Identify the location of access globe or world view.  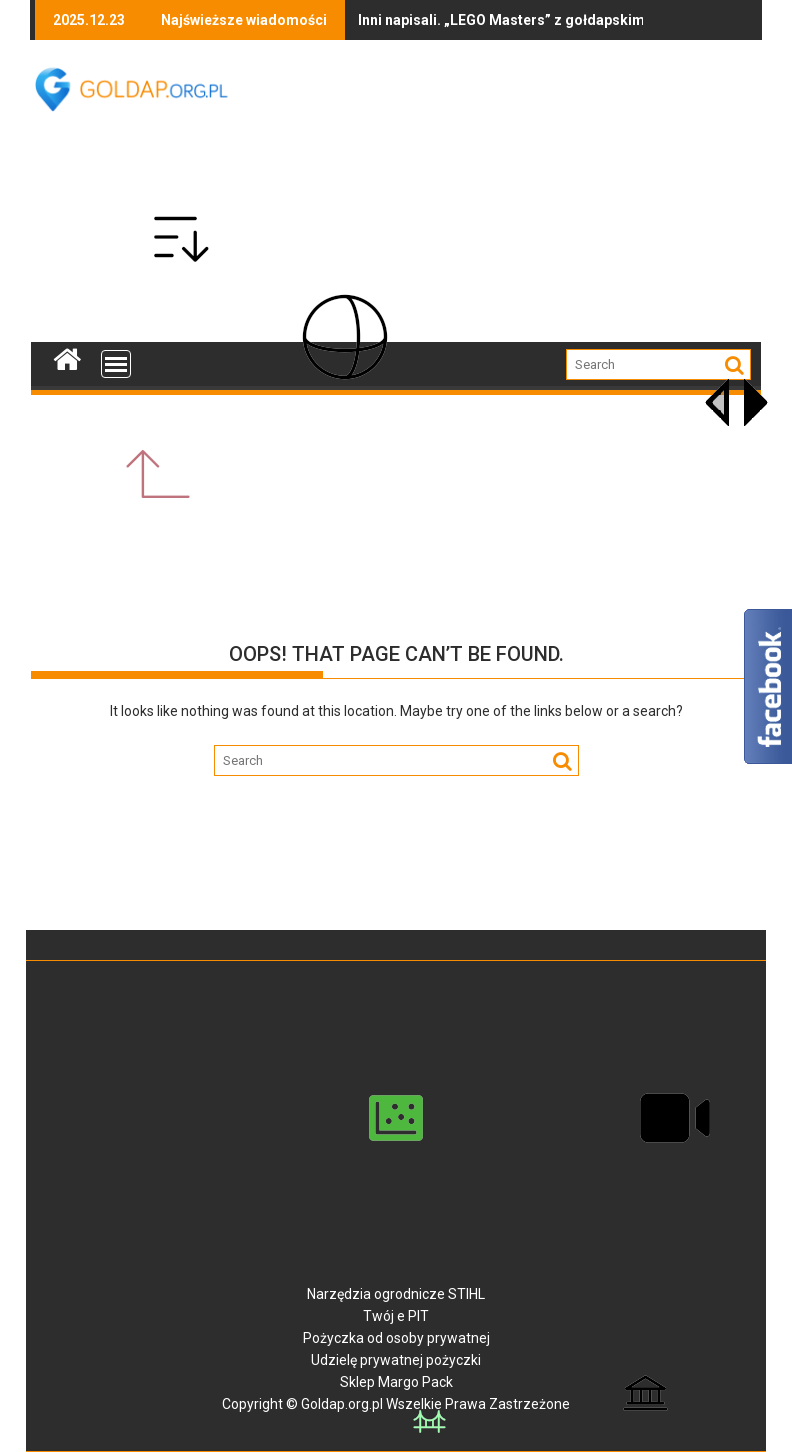
(345, 337).